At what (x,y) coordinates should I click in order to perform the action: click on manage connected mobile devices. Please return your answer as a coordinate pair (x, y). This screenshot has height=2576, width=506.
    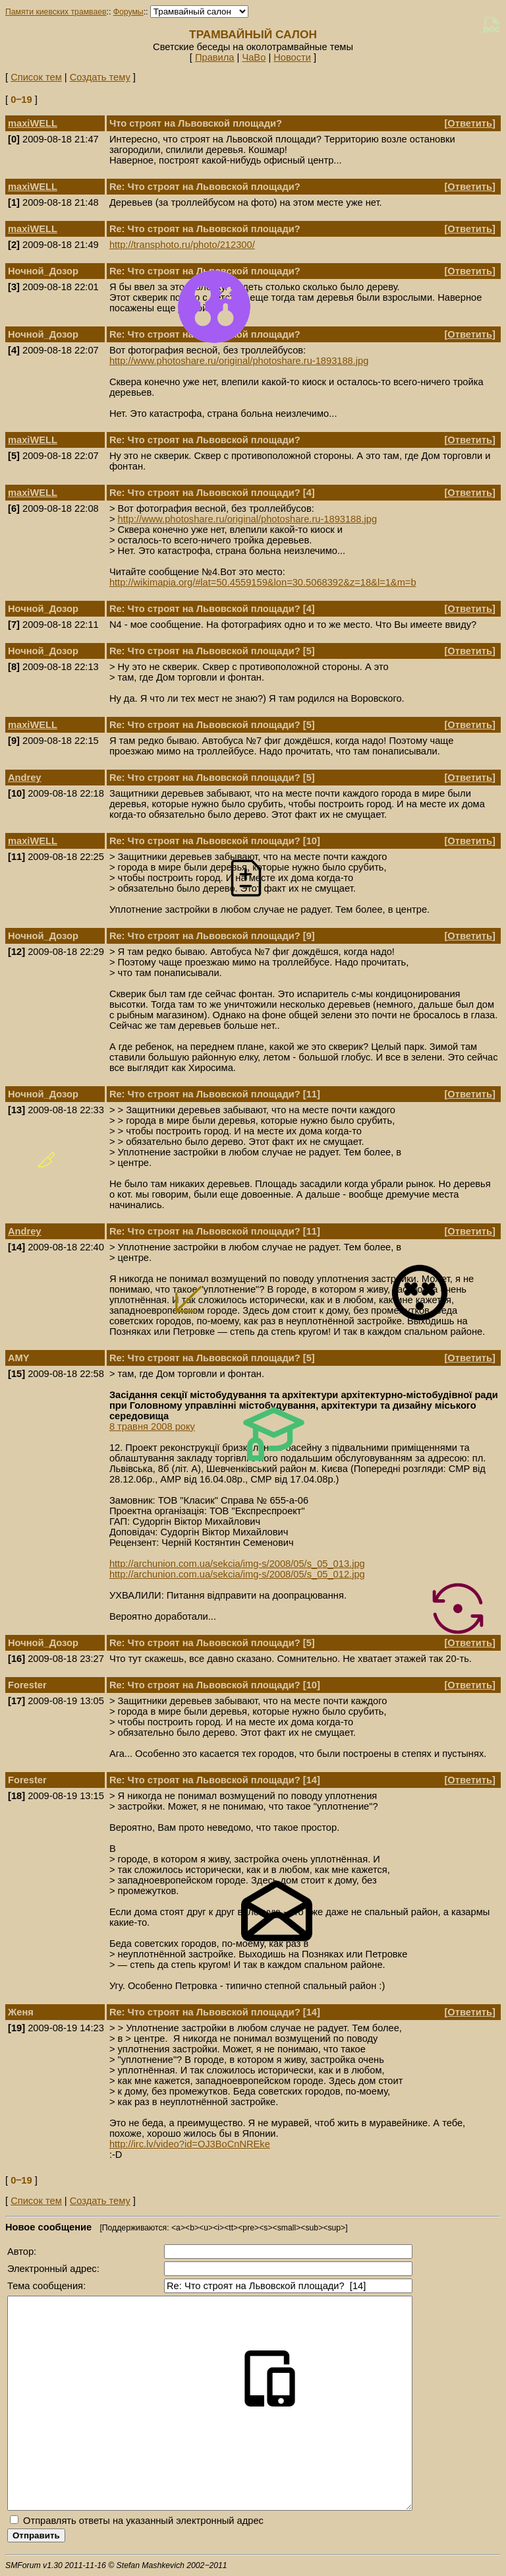
    Looking at the image, I should click on (269, 2378).